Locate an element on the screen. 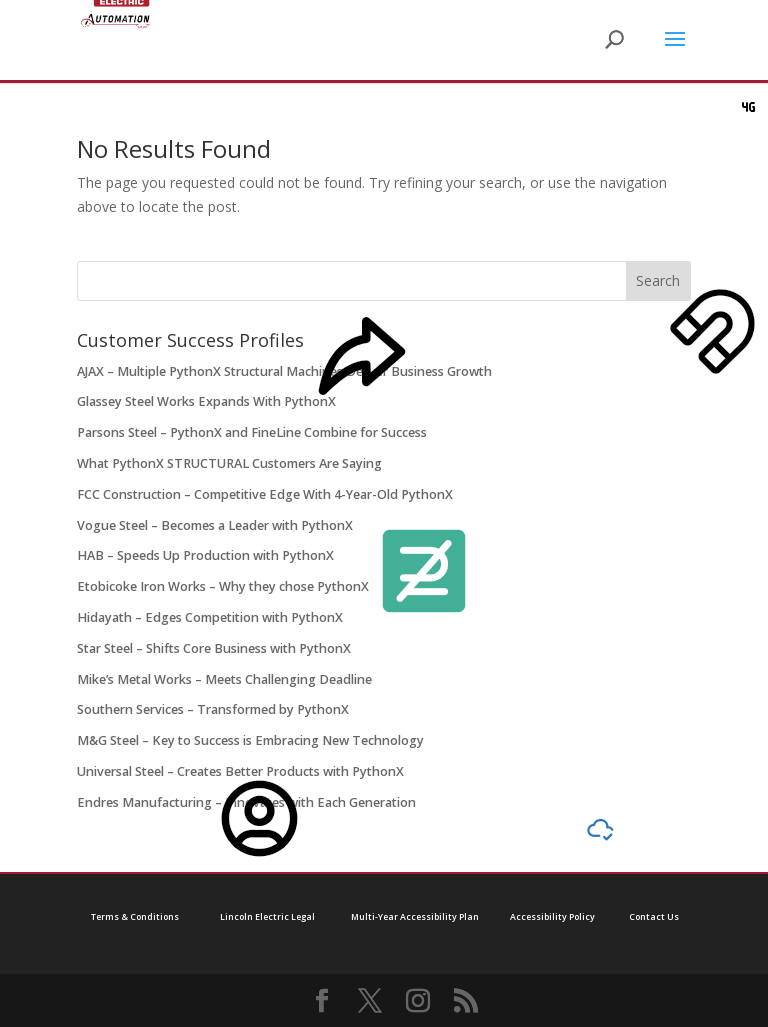 The height and width of the screenshot is (1027, 768). activate magnetic snap or alignment is located at coordinates (714, 330).